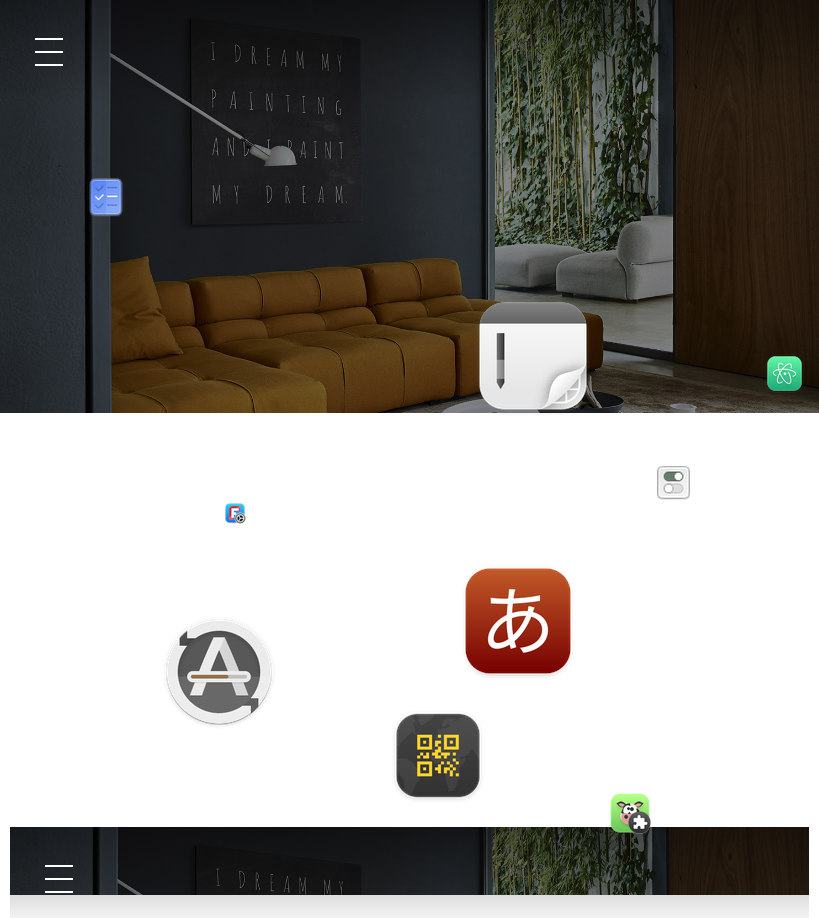  I want to click on open calf audio plugin suite, so click(630, 813).